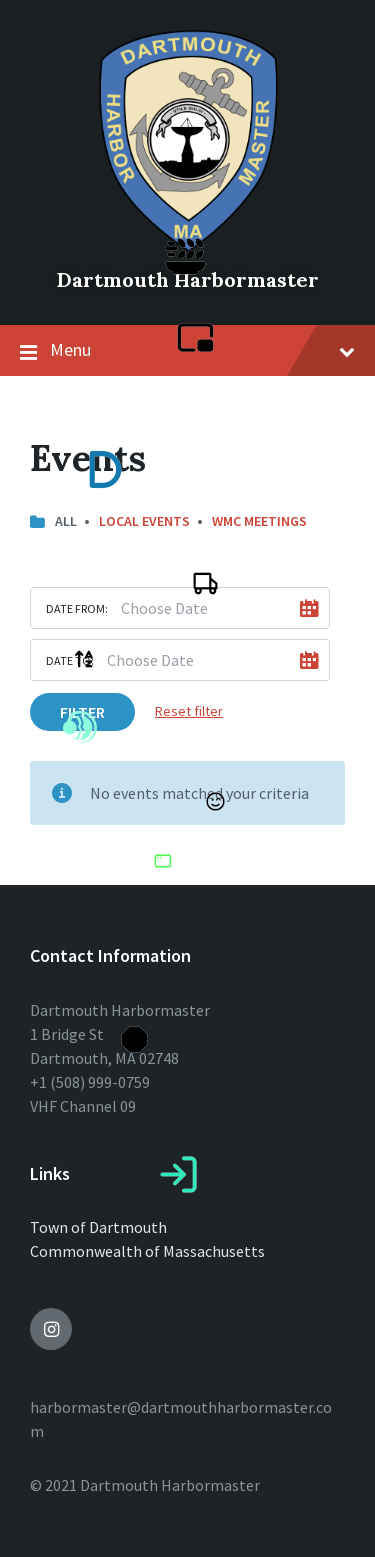  I want to click on enable picture-in-picture mode, so click(195, 337).